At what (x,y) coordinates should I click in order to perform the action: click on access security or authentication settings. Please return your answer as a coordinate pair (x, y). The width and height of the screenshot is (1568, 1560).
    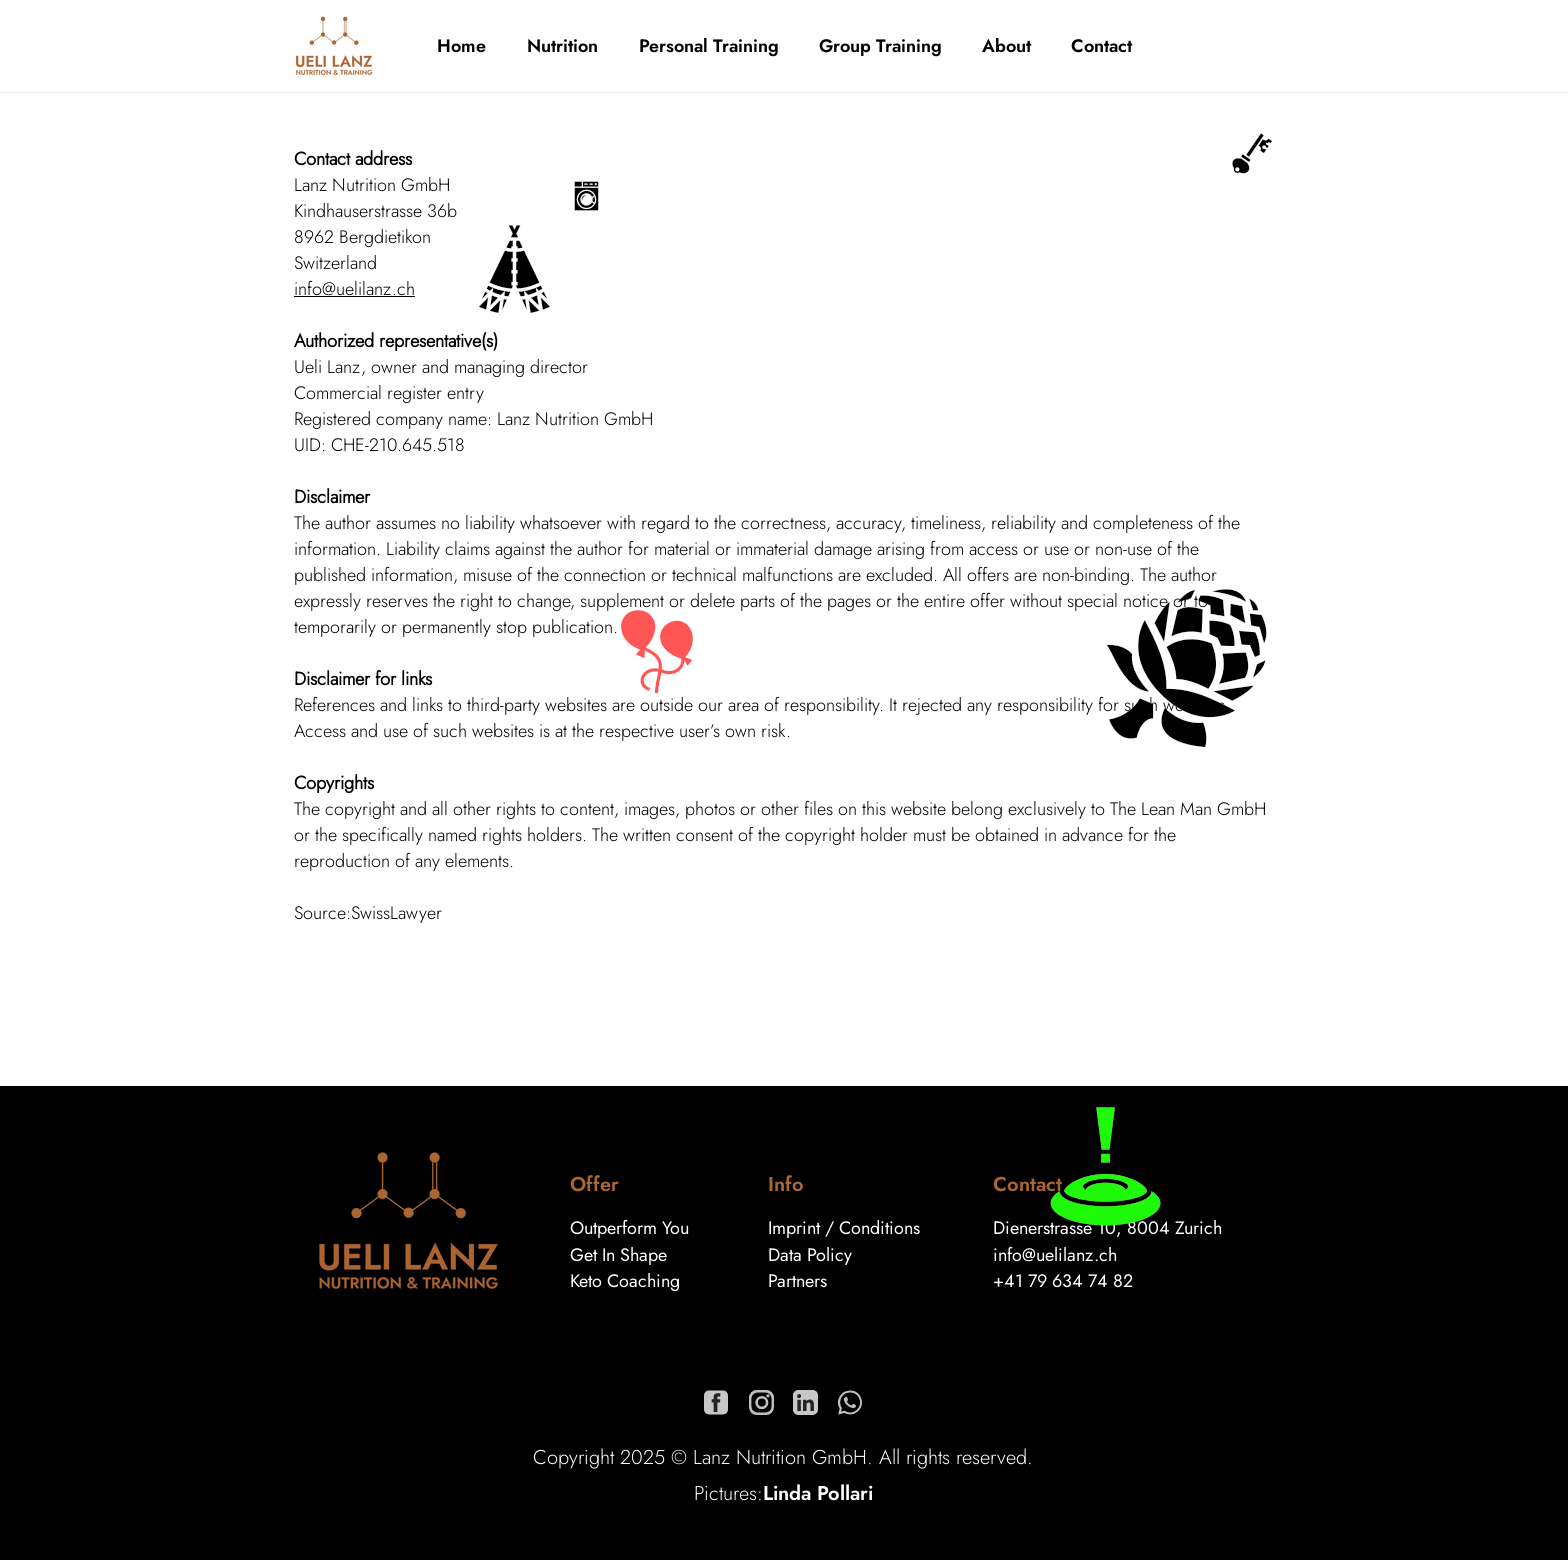
    Looking at the image, I should click on (1252, 153).